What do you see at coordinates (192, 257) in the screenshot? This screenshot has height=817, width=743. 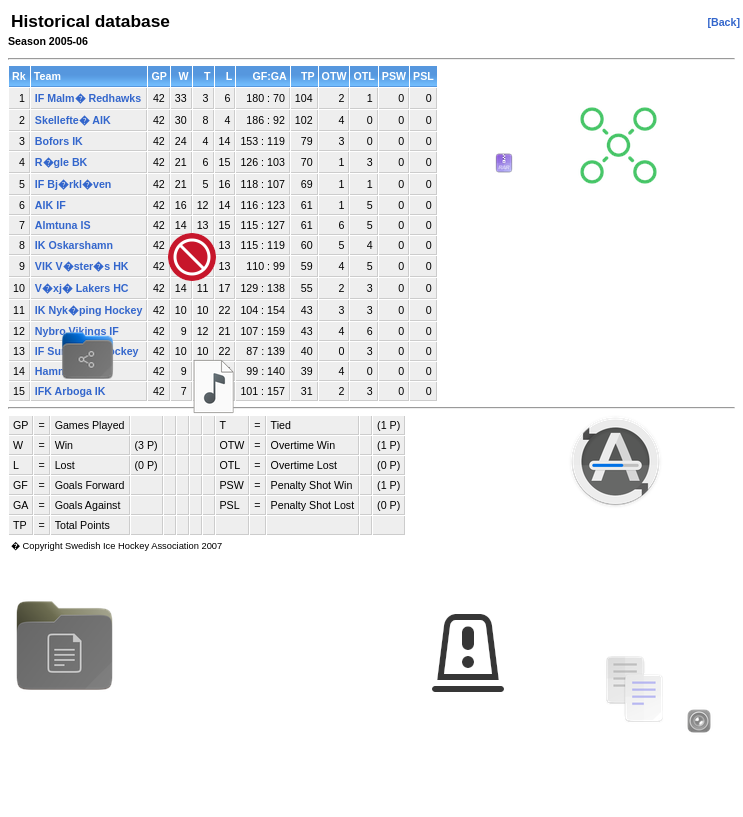 I see `delete selected email message` at bounding box center [192, 257].